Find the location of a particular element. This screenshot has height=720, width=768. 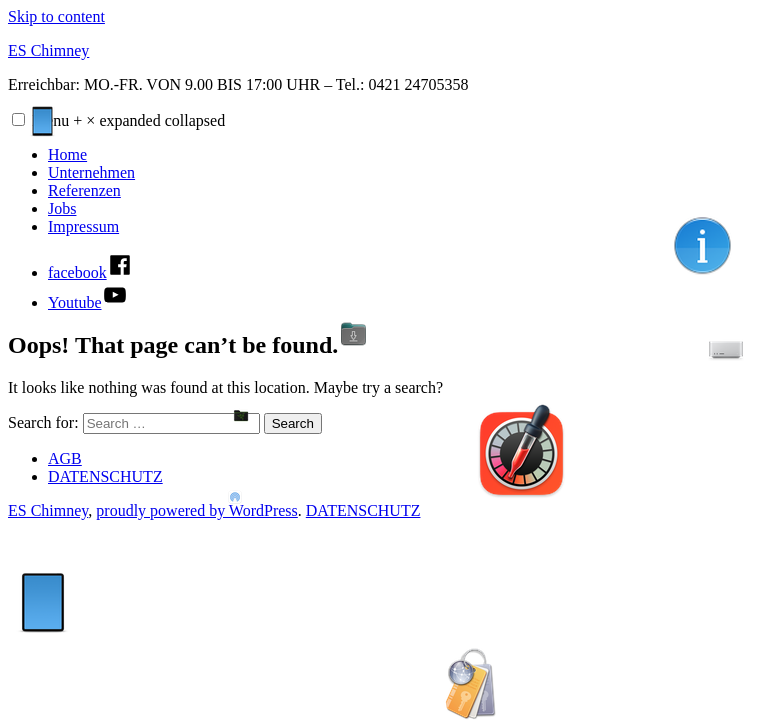

iPad with cellular connectivity is located at coordinates (42, 121).